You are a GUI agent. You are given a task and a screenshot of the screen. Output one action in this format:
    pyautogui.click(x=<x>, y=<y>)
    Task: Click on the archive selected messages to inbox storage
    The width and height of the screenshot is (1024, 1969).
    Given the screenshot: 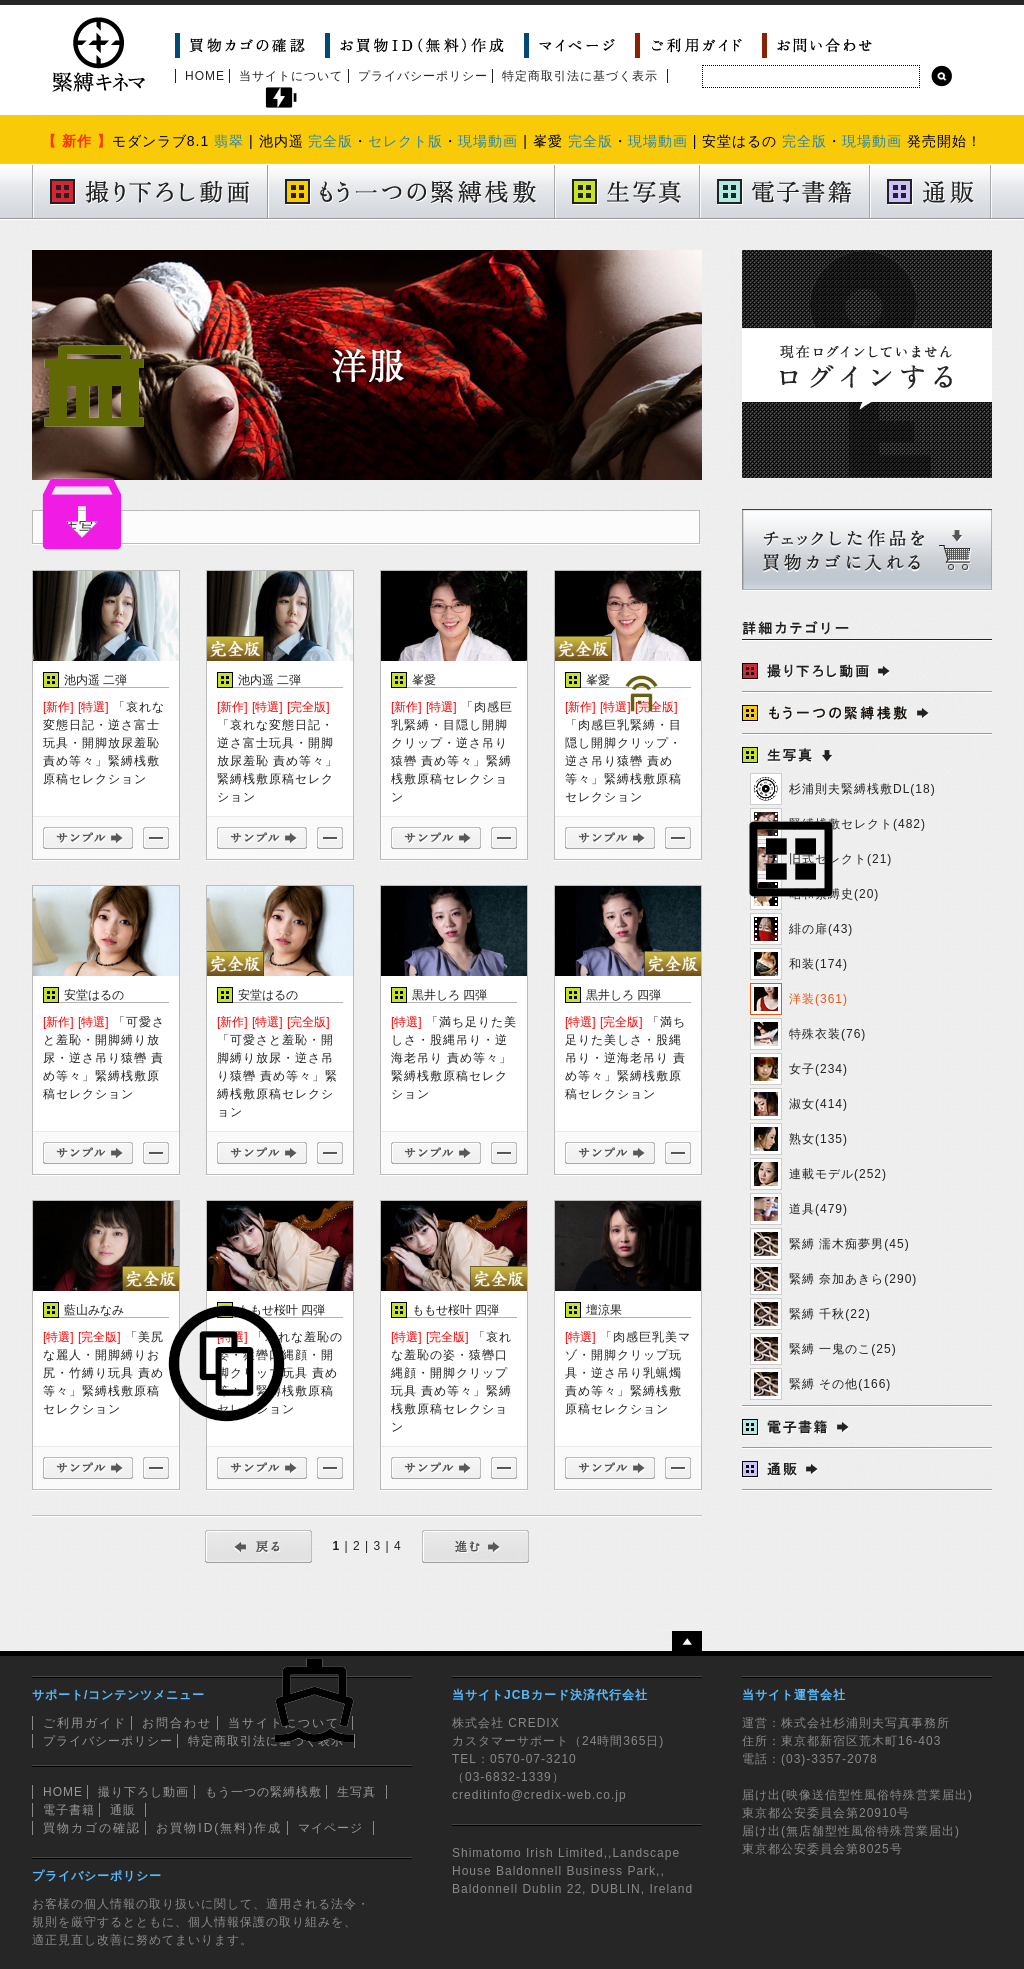 What is the action you would take?
    pyautogui.click(x=82, y=514)
    